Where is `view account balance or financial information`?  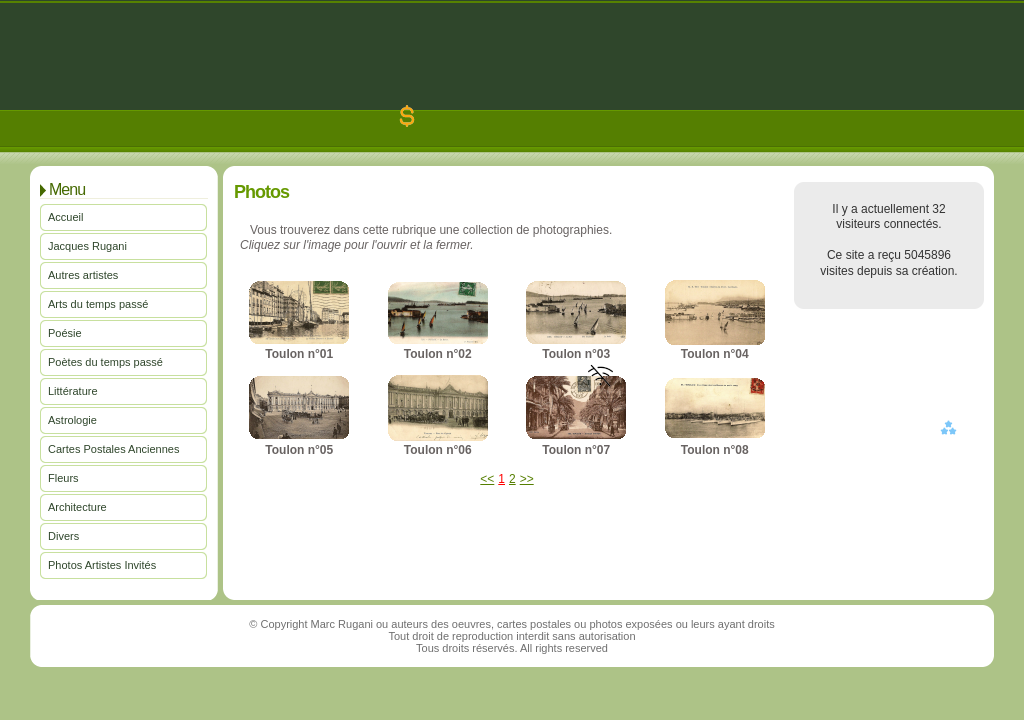 view account balance or financial information is located at coordinates (407, 116).